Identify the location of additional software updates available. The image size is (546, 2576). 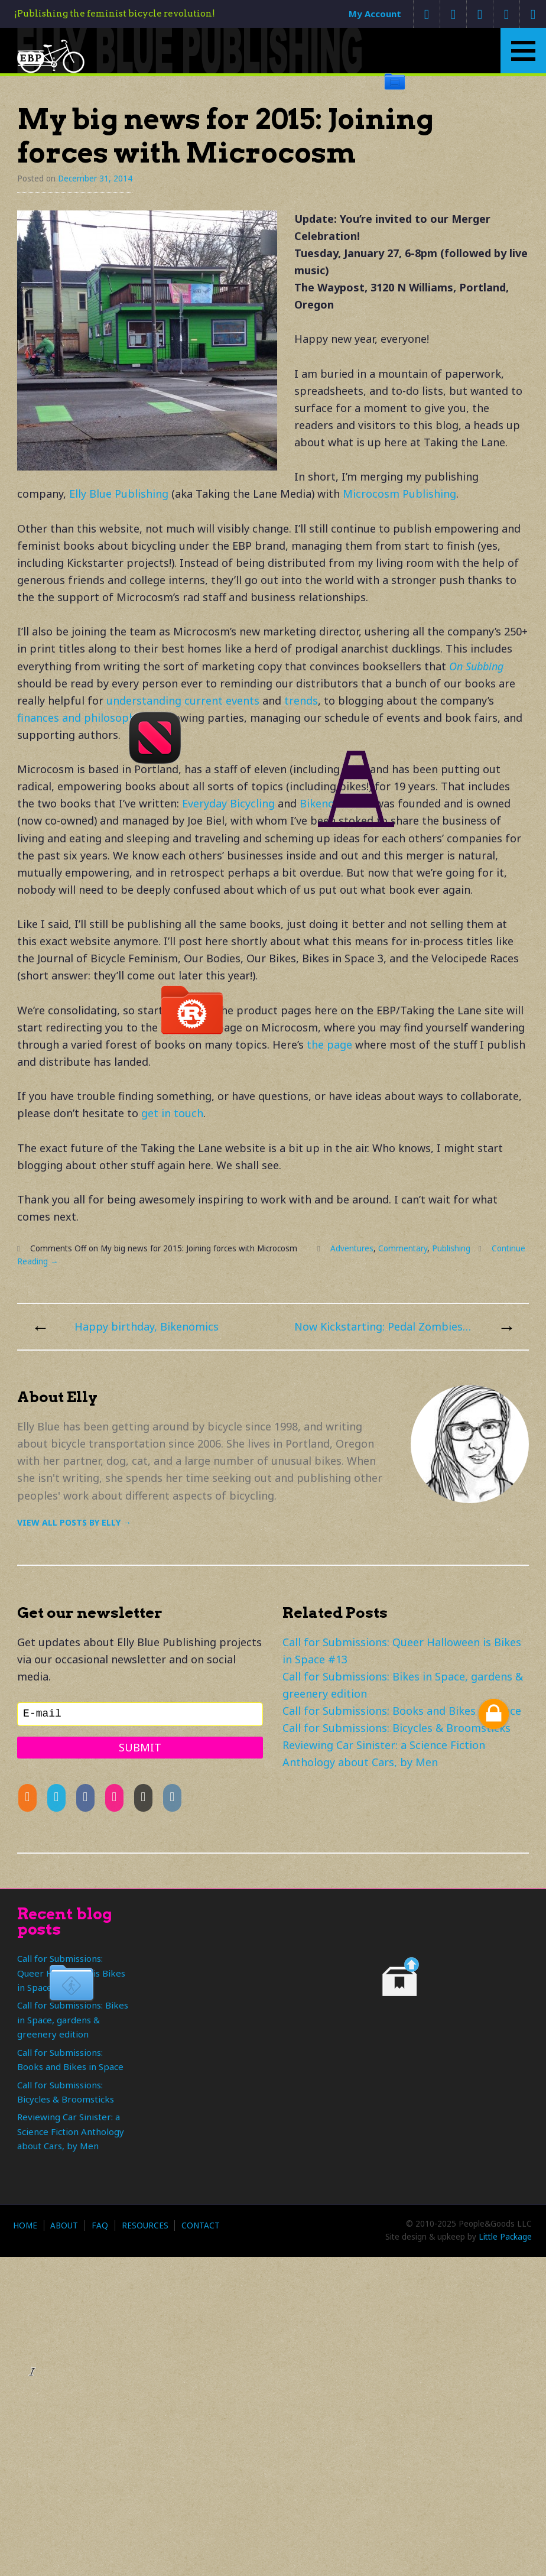
(399, 1977).